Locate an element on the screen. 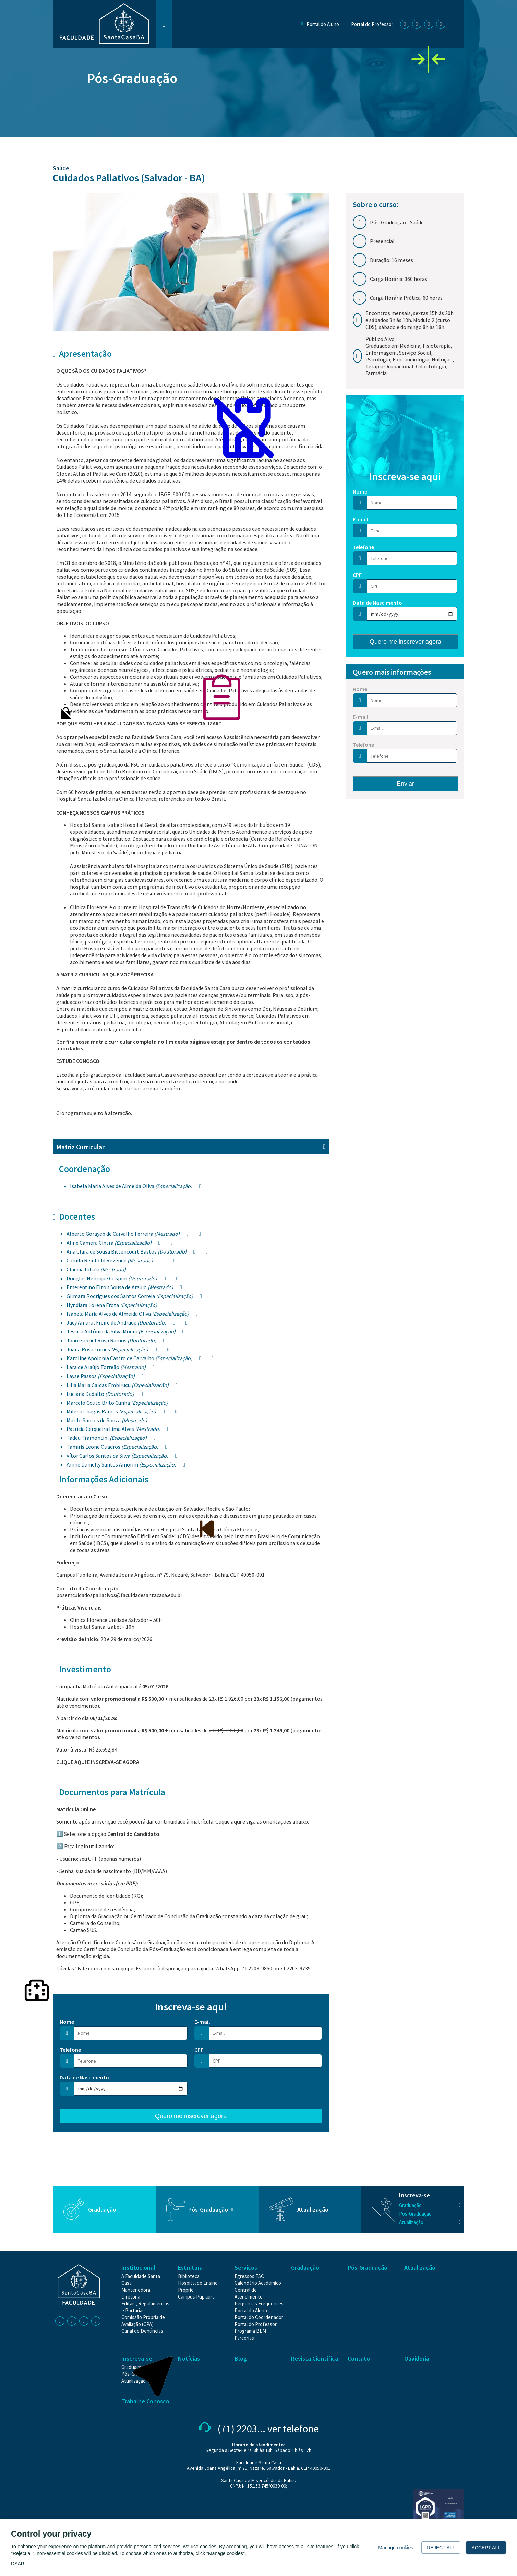 The width and height of the screenshot is (517, 2576). skip to previous track is located at coordinates (206, 1529).